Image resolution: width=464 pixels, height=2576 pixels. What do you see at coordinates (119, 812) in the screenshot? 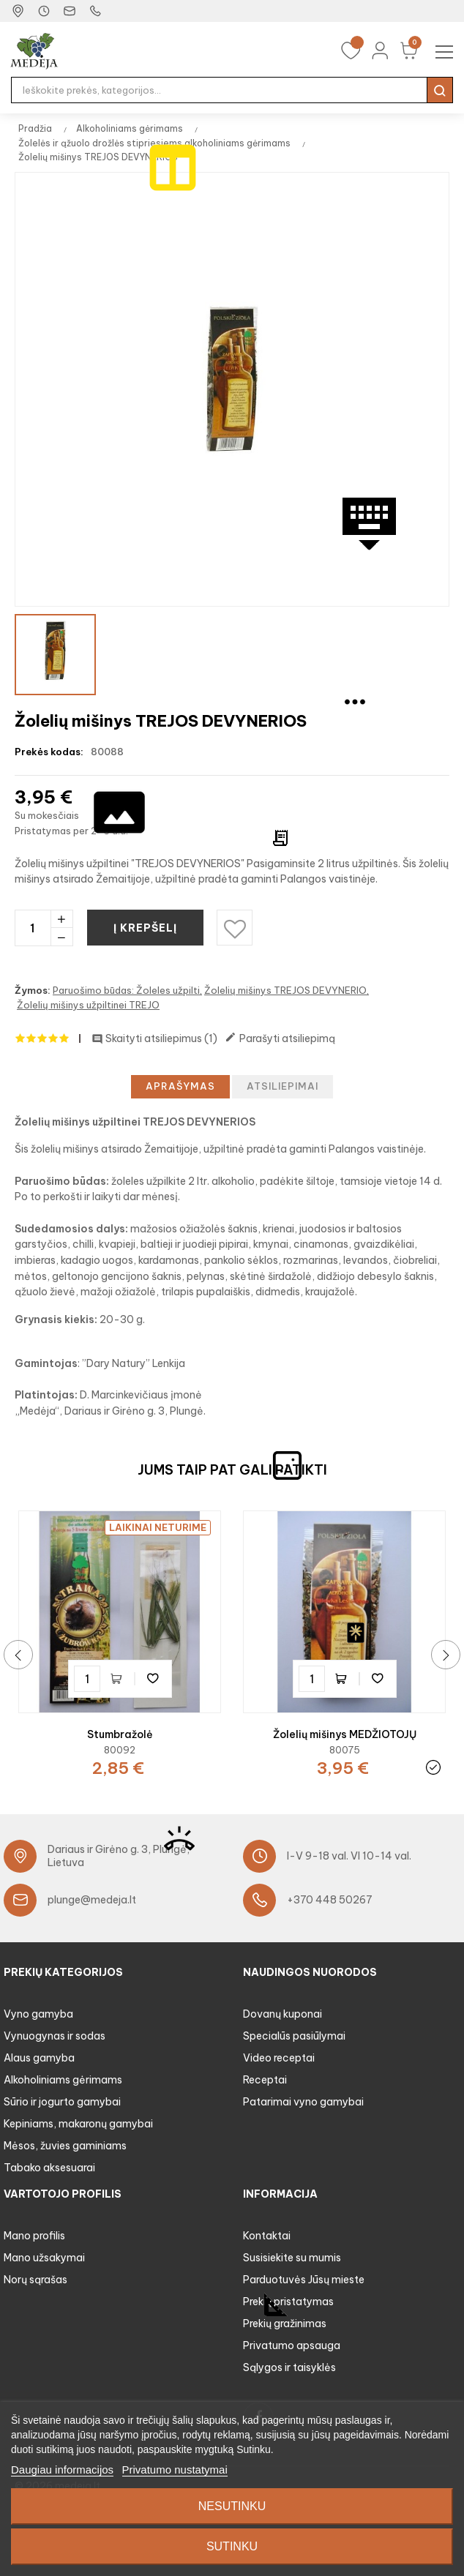
I see `view image at actual size` at bounding box center [119, 812].